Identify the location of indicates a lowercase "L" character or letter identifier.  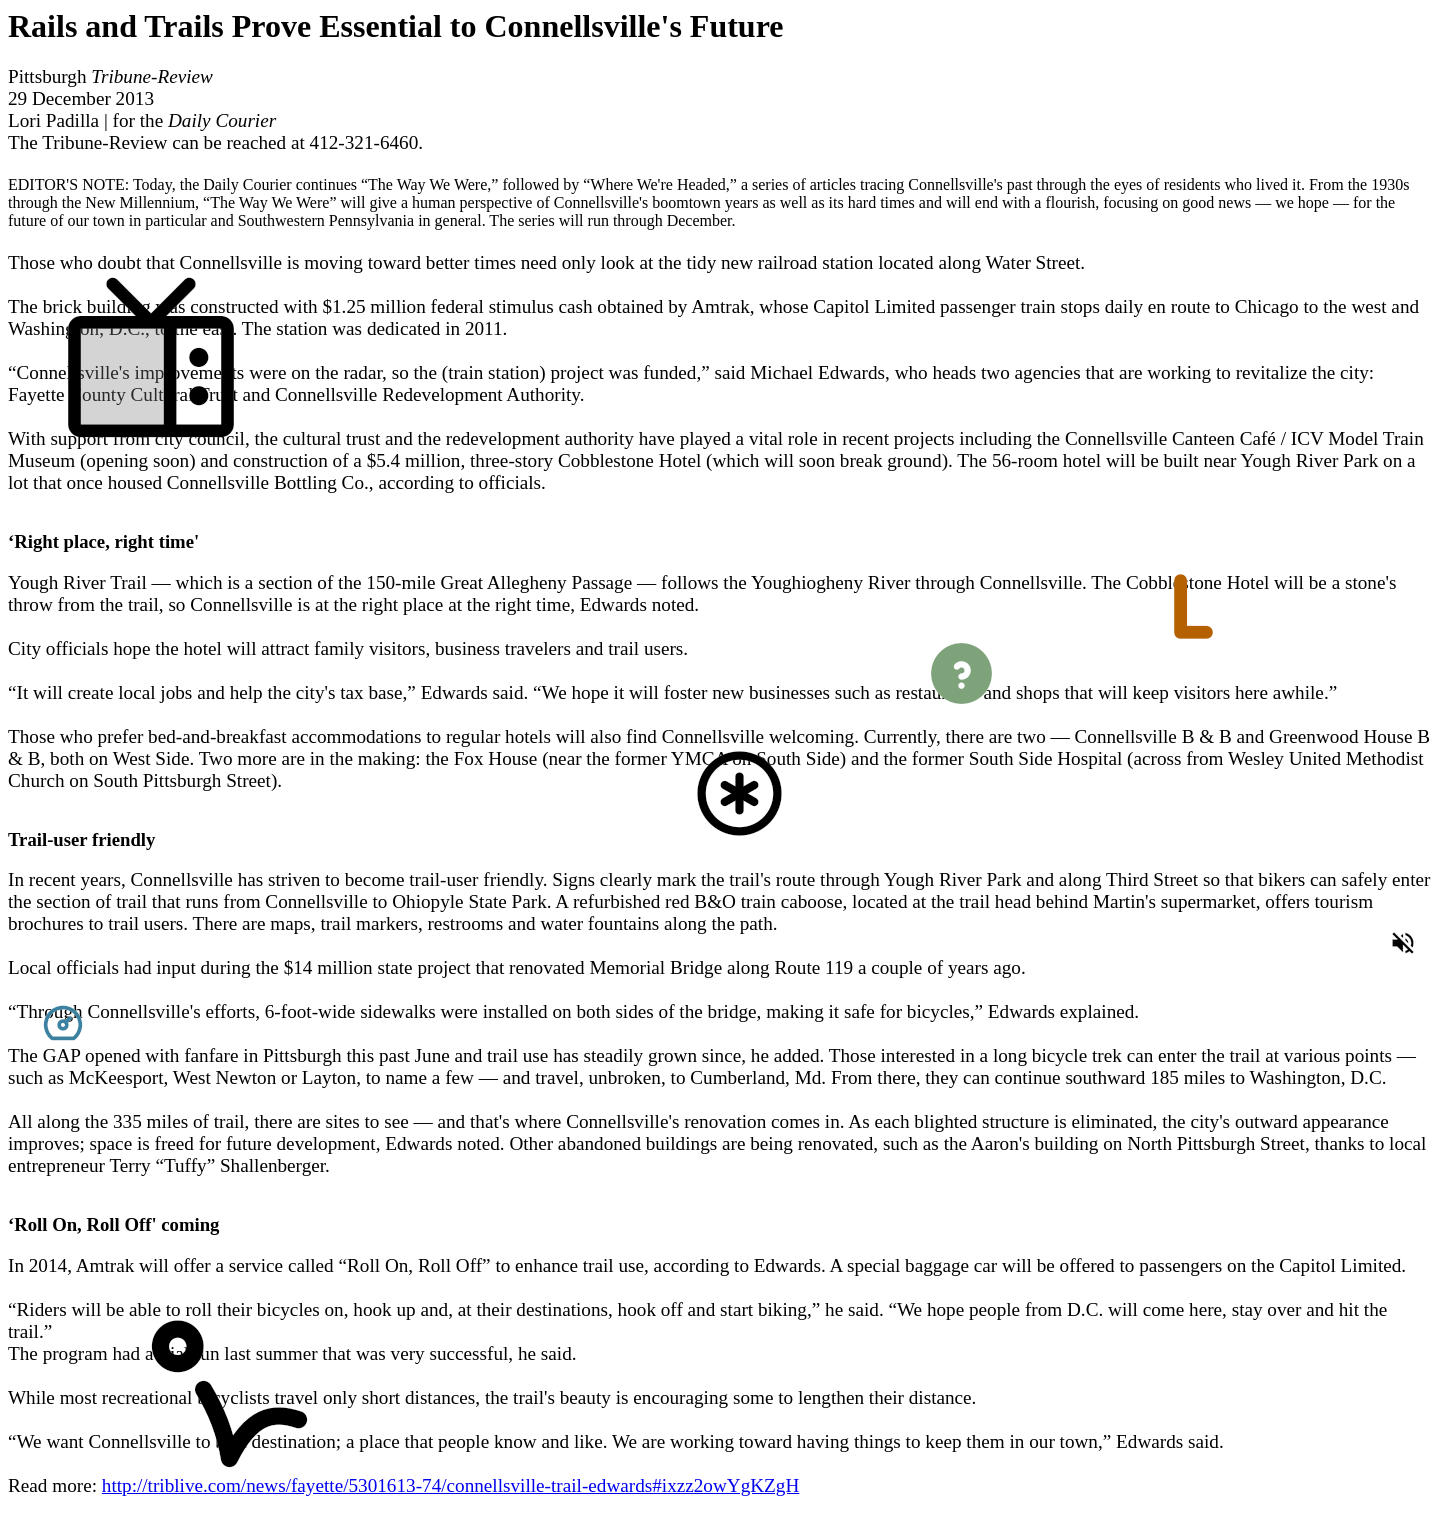
(1193, 606).